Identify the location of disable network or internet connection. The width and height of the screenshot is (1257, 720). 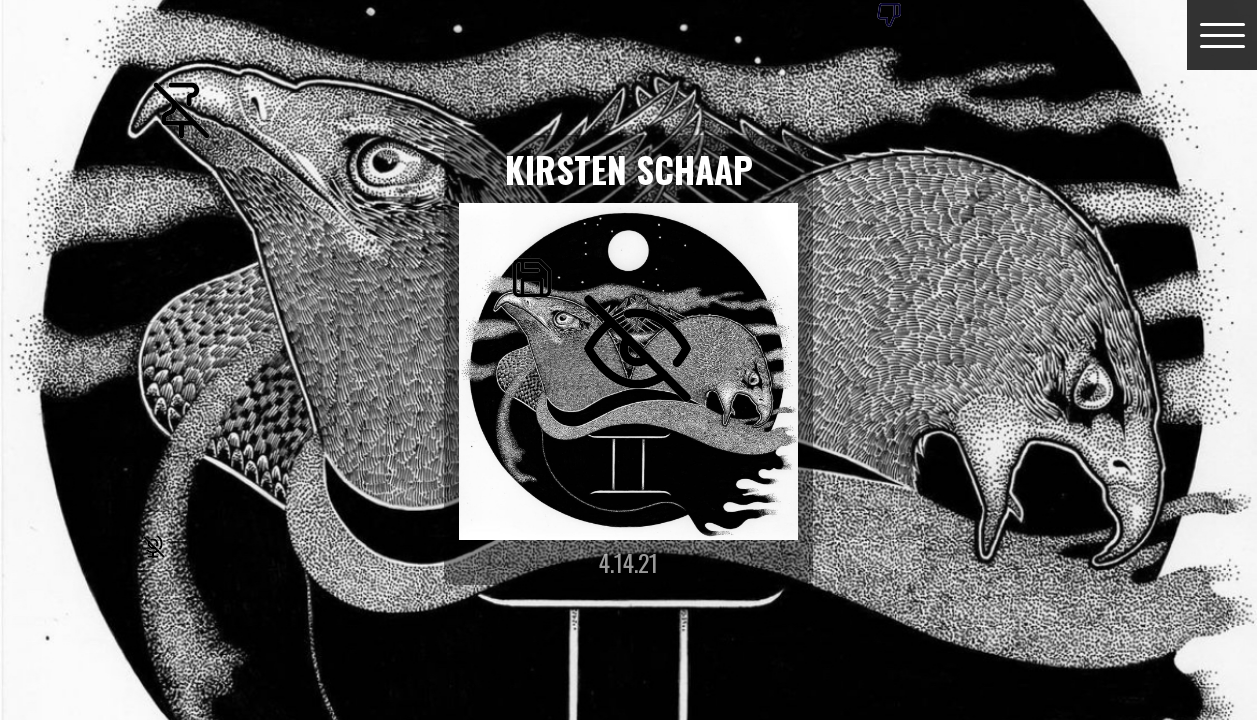
(154, 547).